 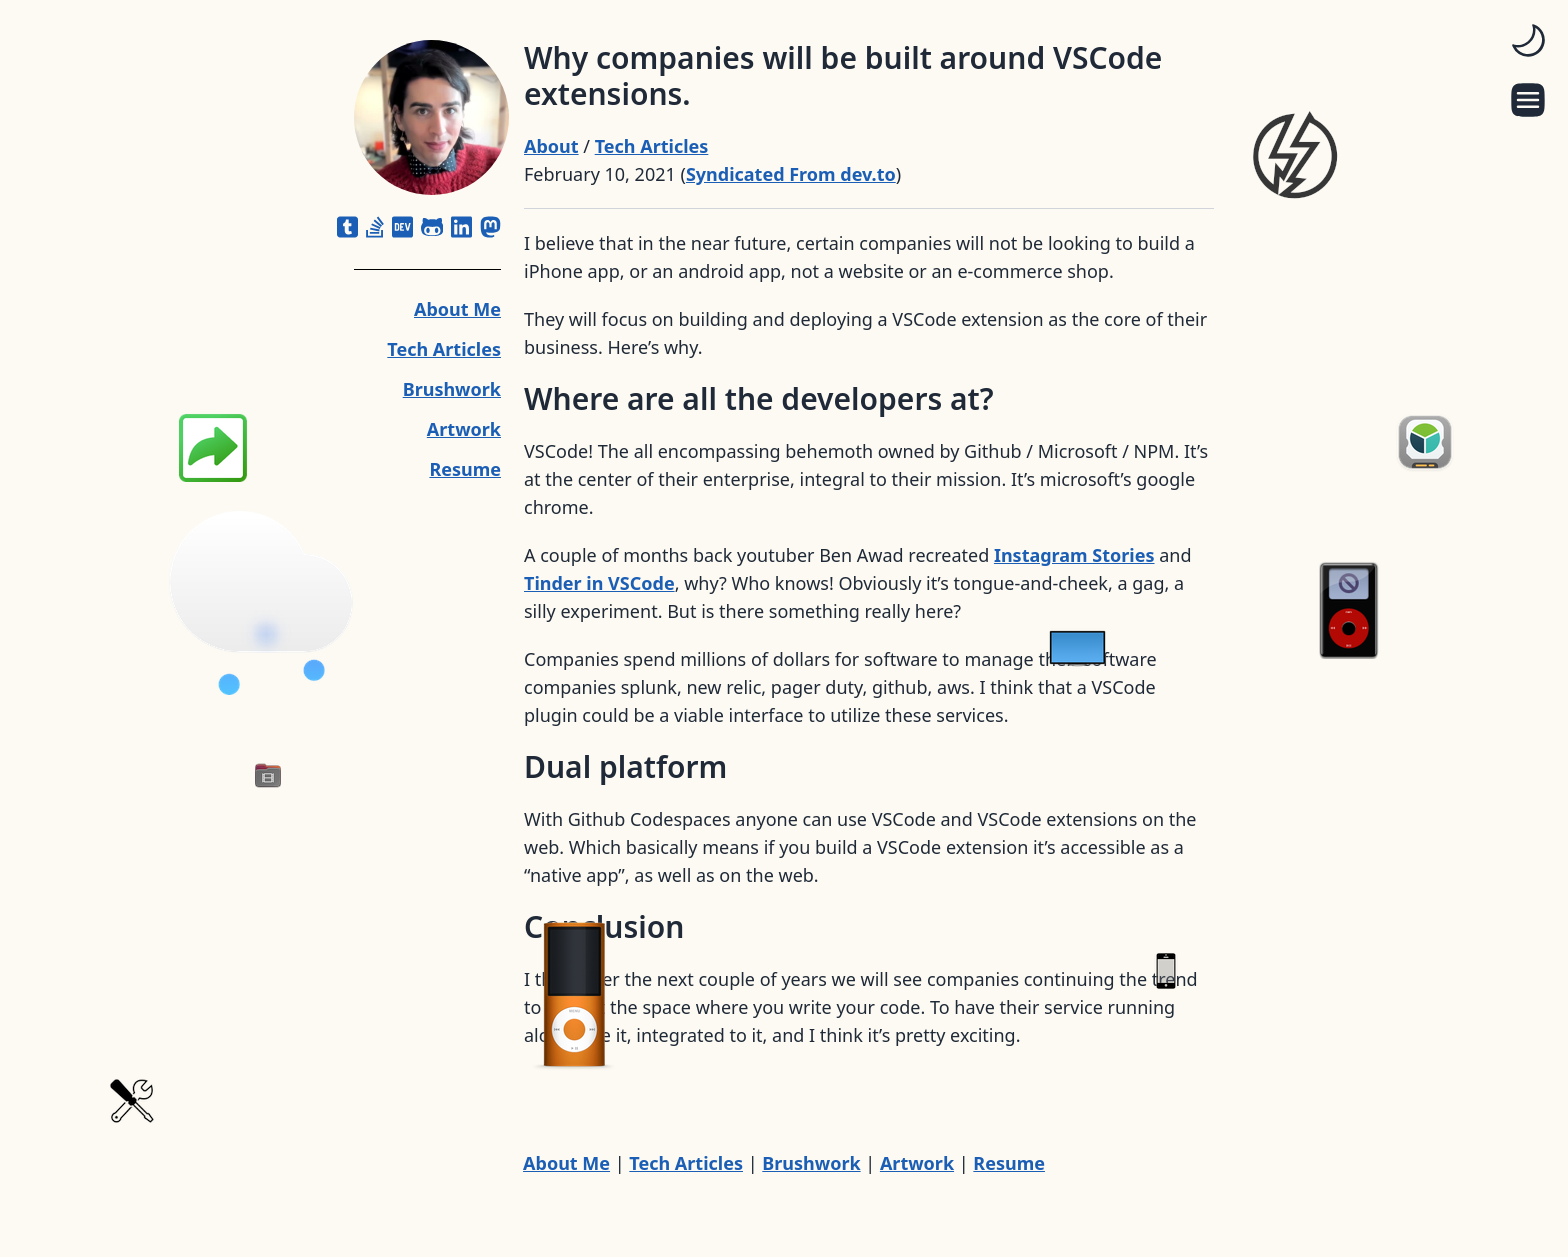 What do you see at coordinates (266, 395) in the screenshot?
I see `indicates a shared file or folder` at bounding box center [266, 395].